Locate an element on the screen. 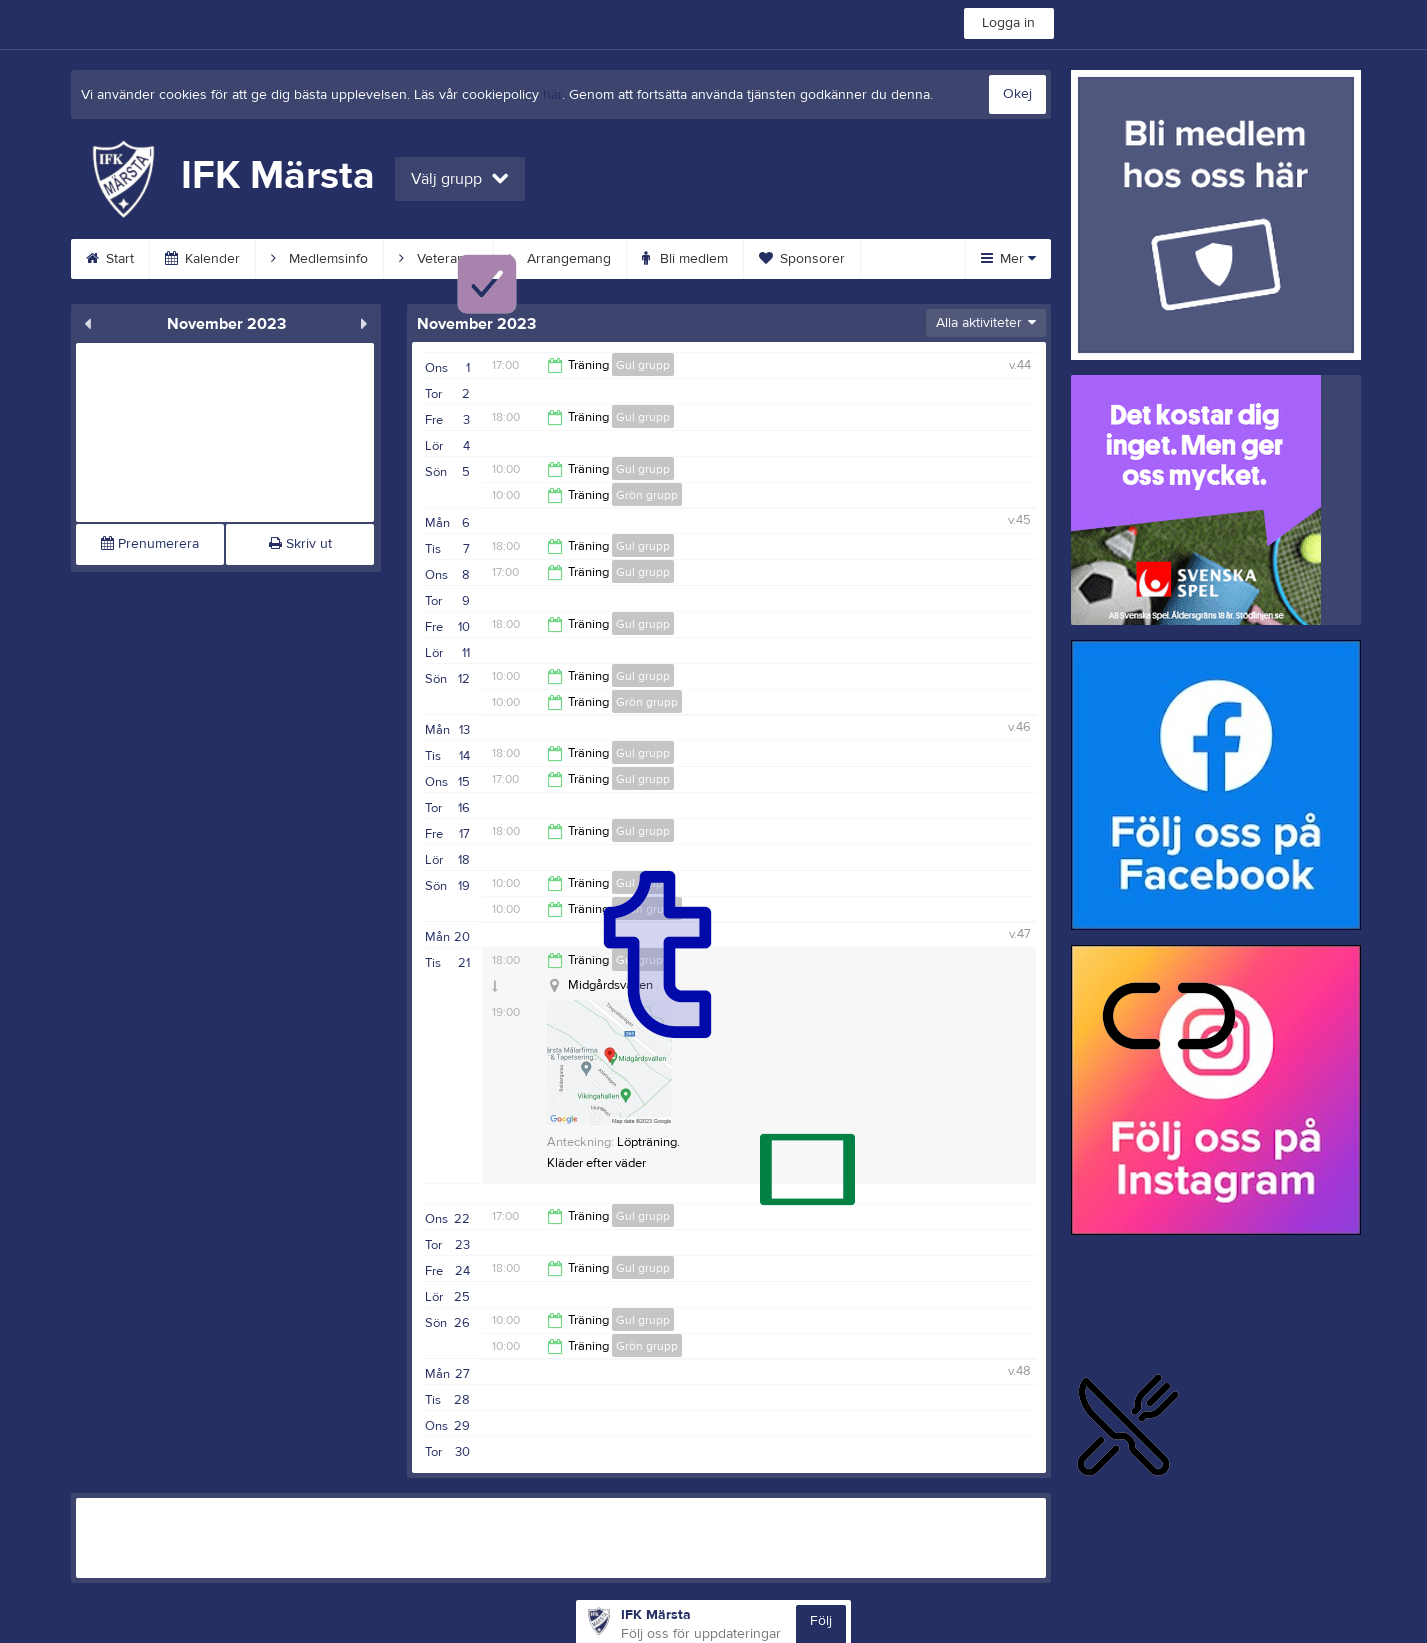 This screenshot has width=1427, height=1643. switch to landscape mode is located at coordinates (807, 1169).